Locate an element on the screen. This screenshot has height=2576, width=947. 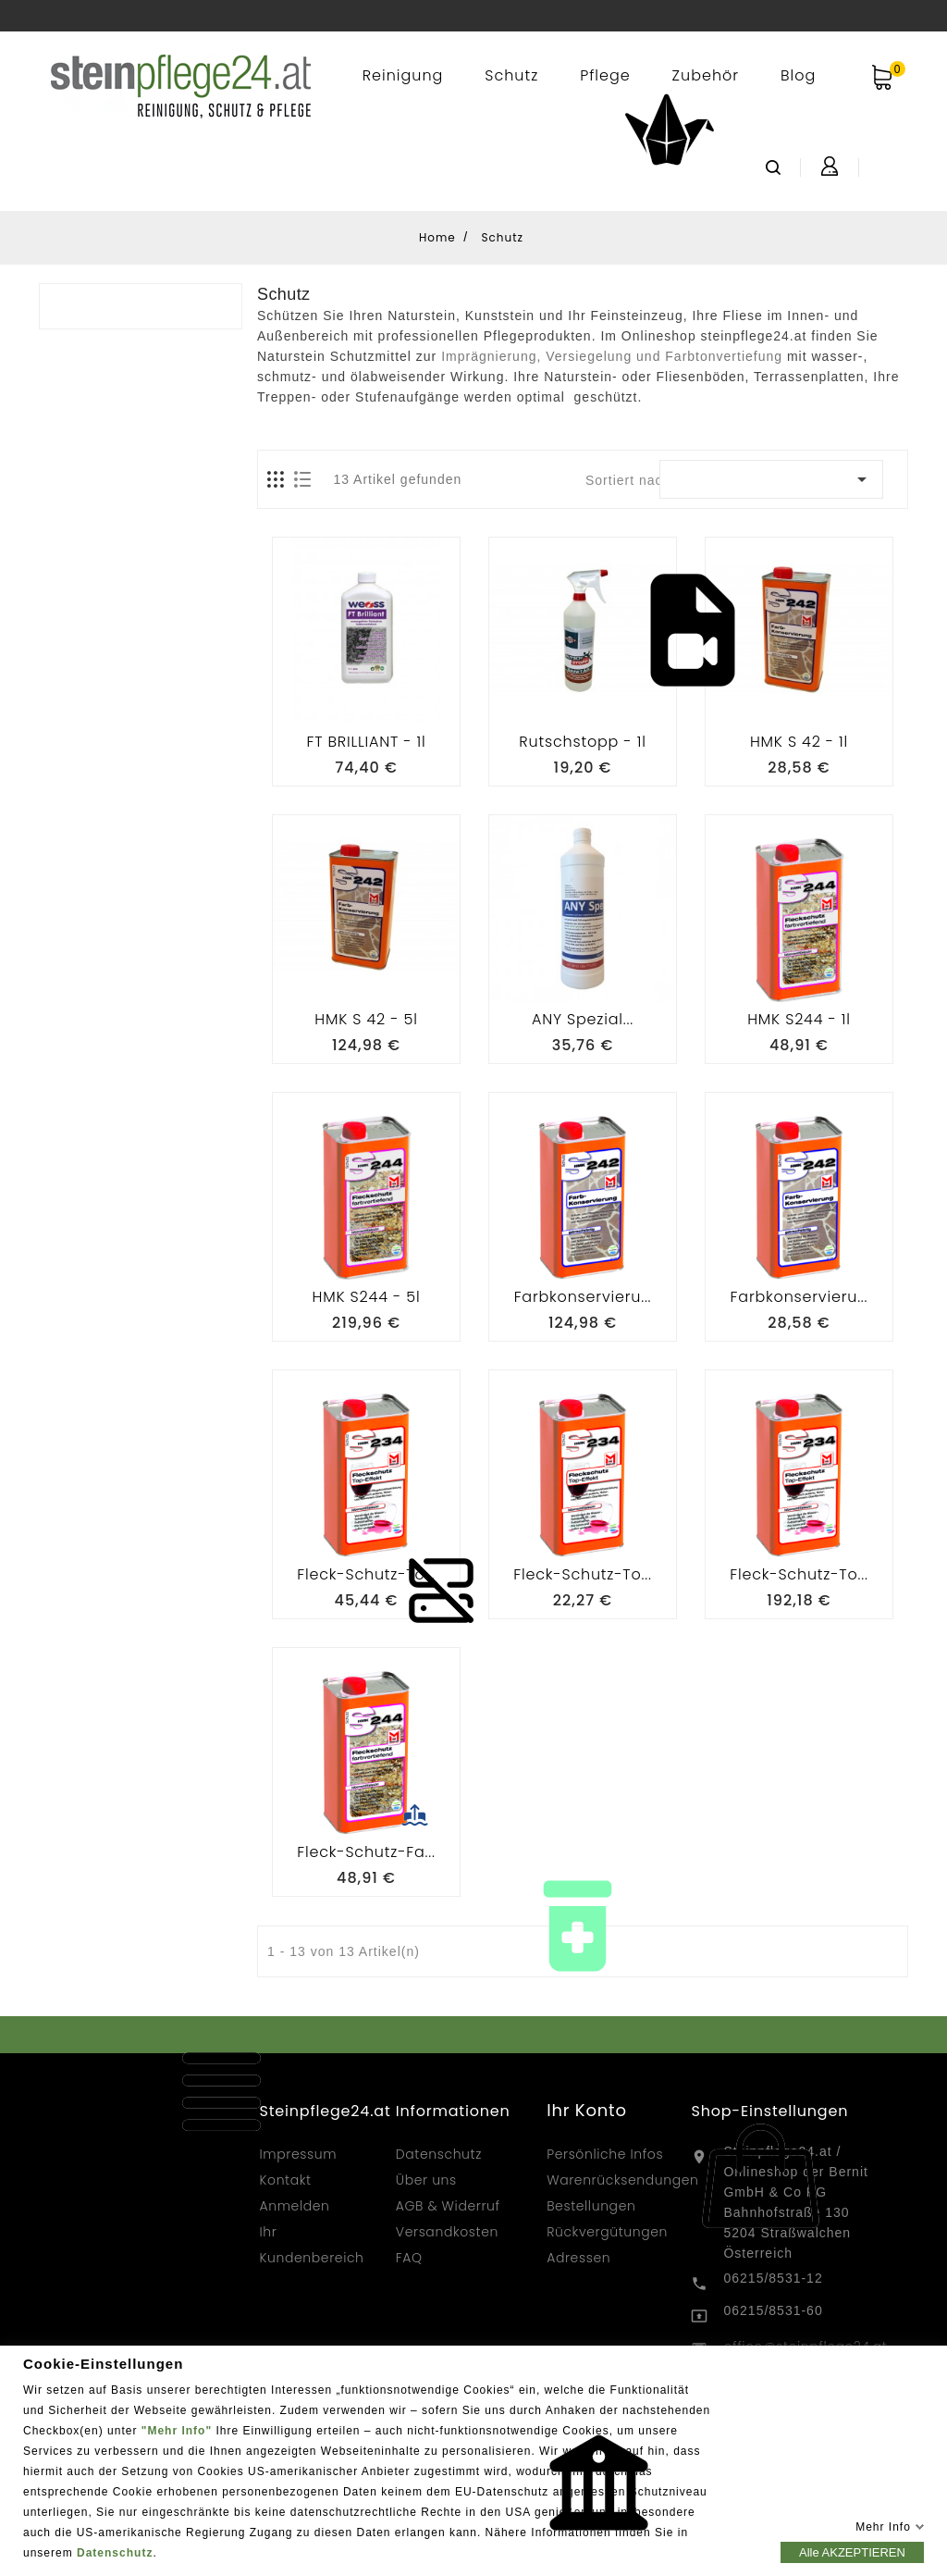
indicates rising water levels or flood warning is located at coordinates (414, 1814).